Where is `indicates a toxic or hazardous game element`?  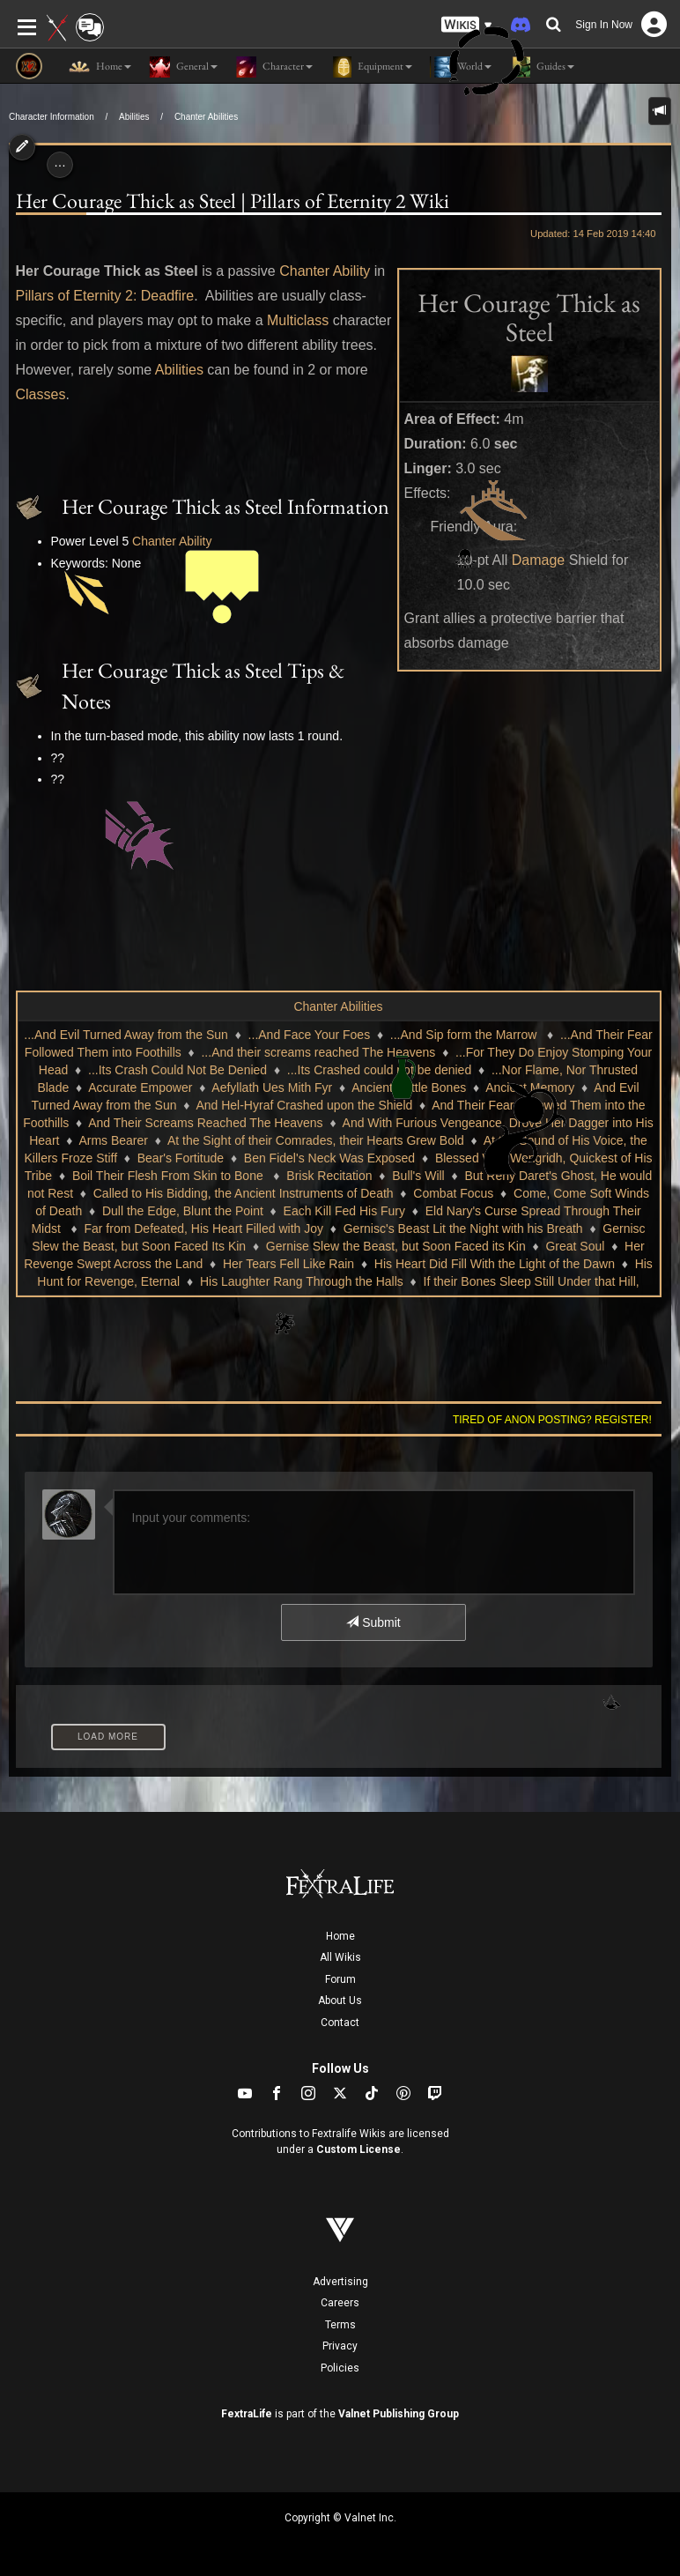
indicates a toxic or hazardous game element is located at coordinates (465, 559).